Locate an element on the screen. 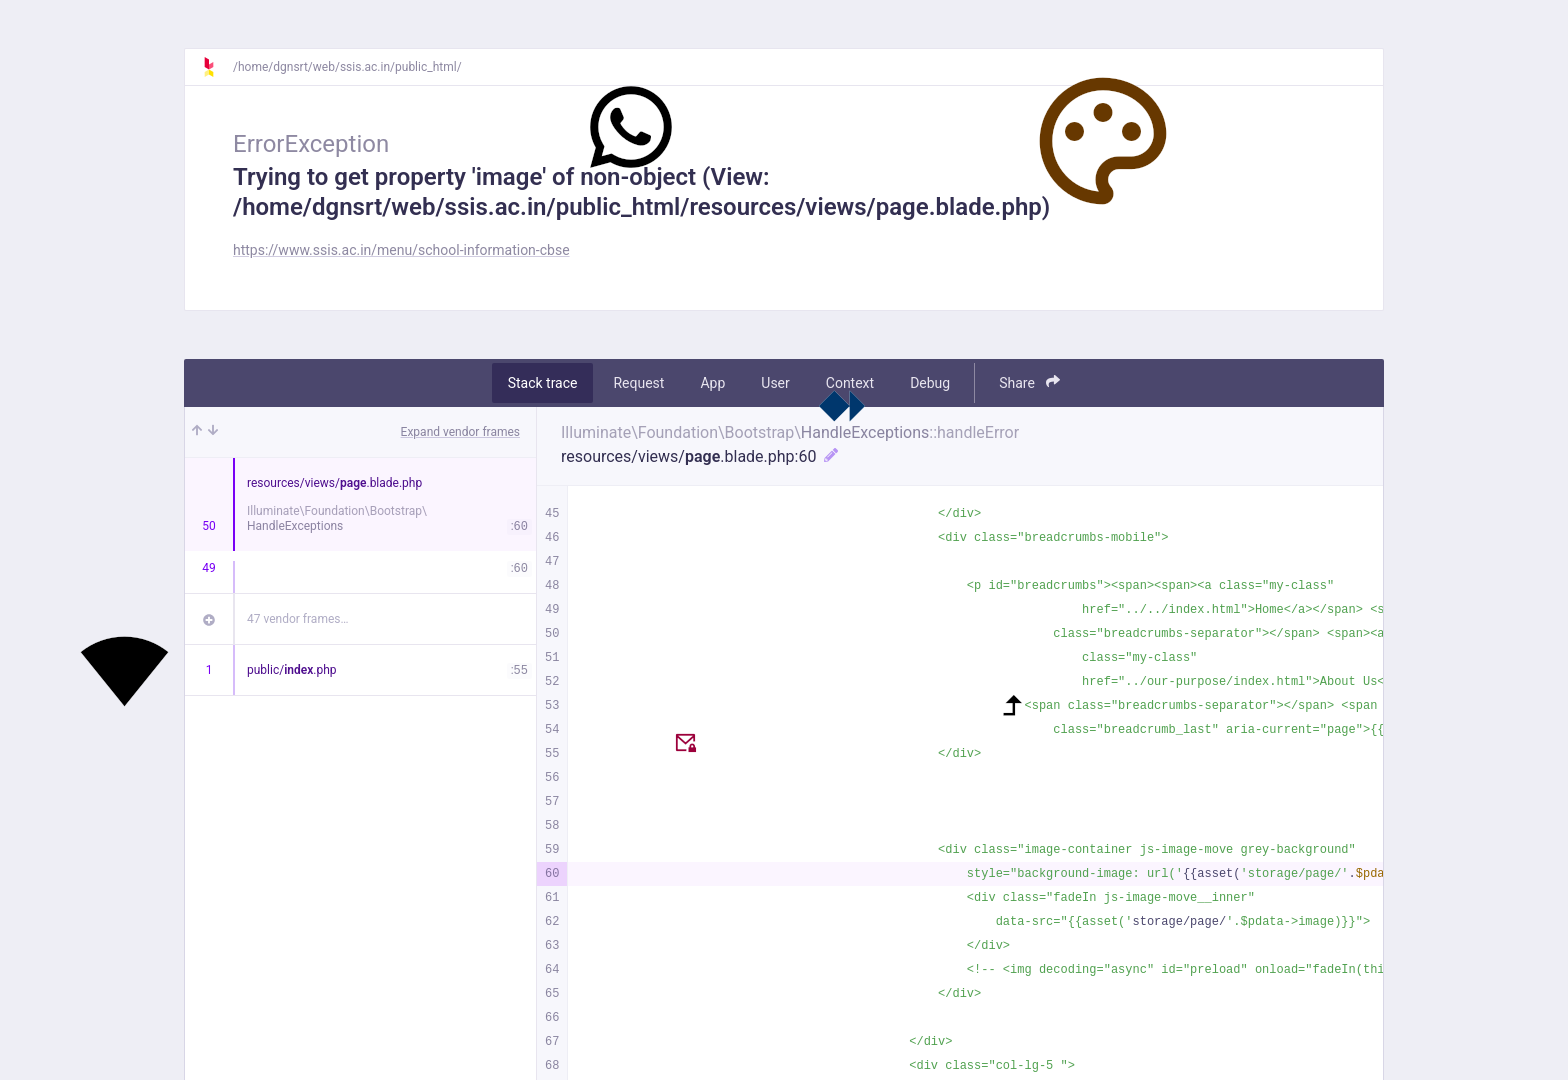 The width and height of the screenshot is (1568, 1080). access color or theme customization options is located at coordinates (1103, 141).